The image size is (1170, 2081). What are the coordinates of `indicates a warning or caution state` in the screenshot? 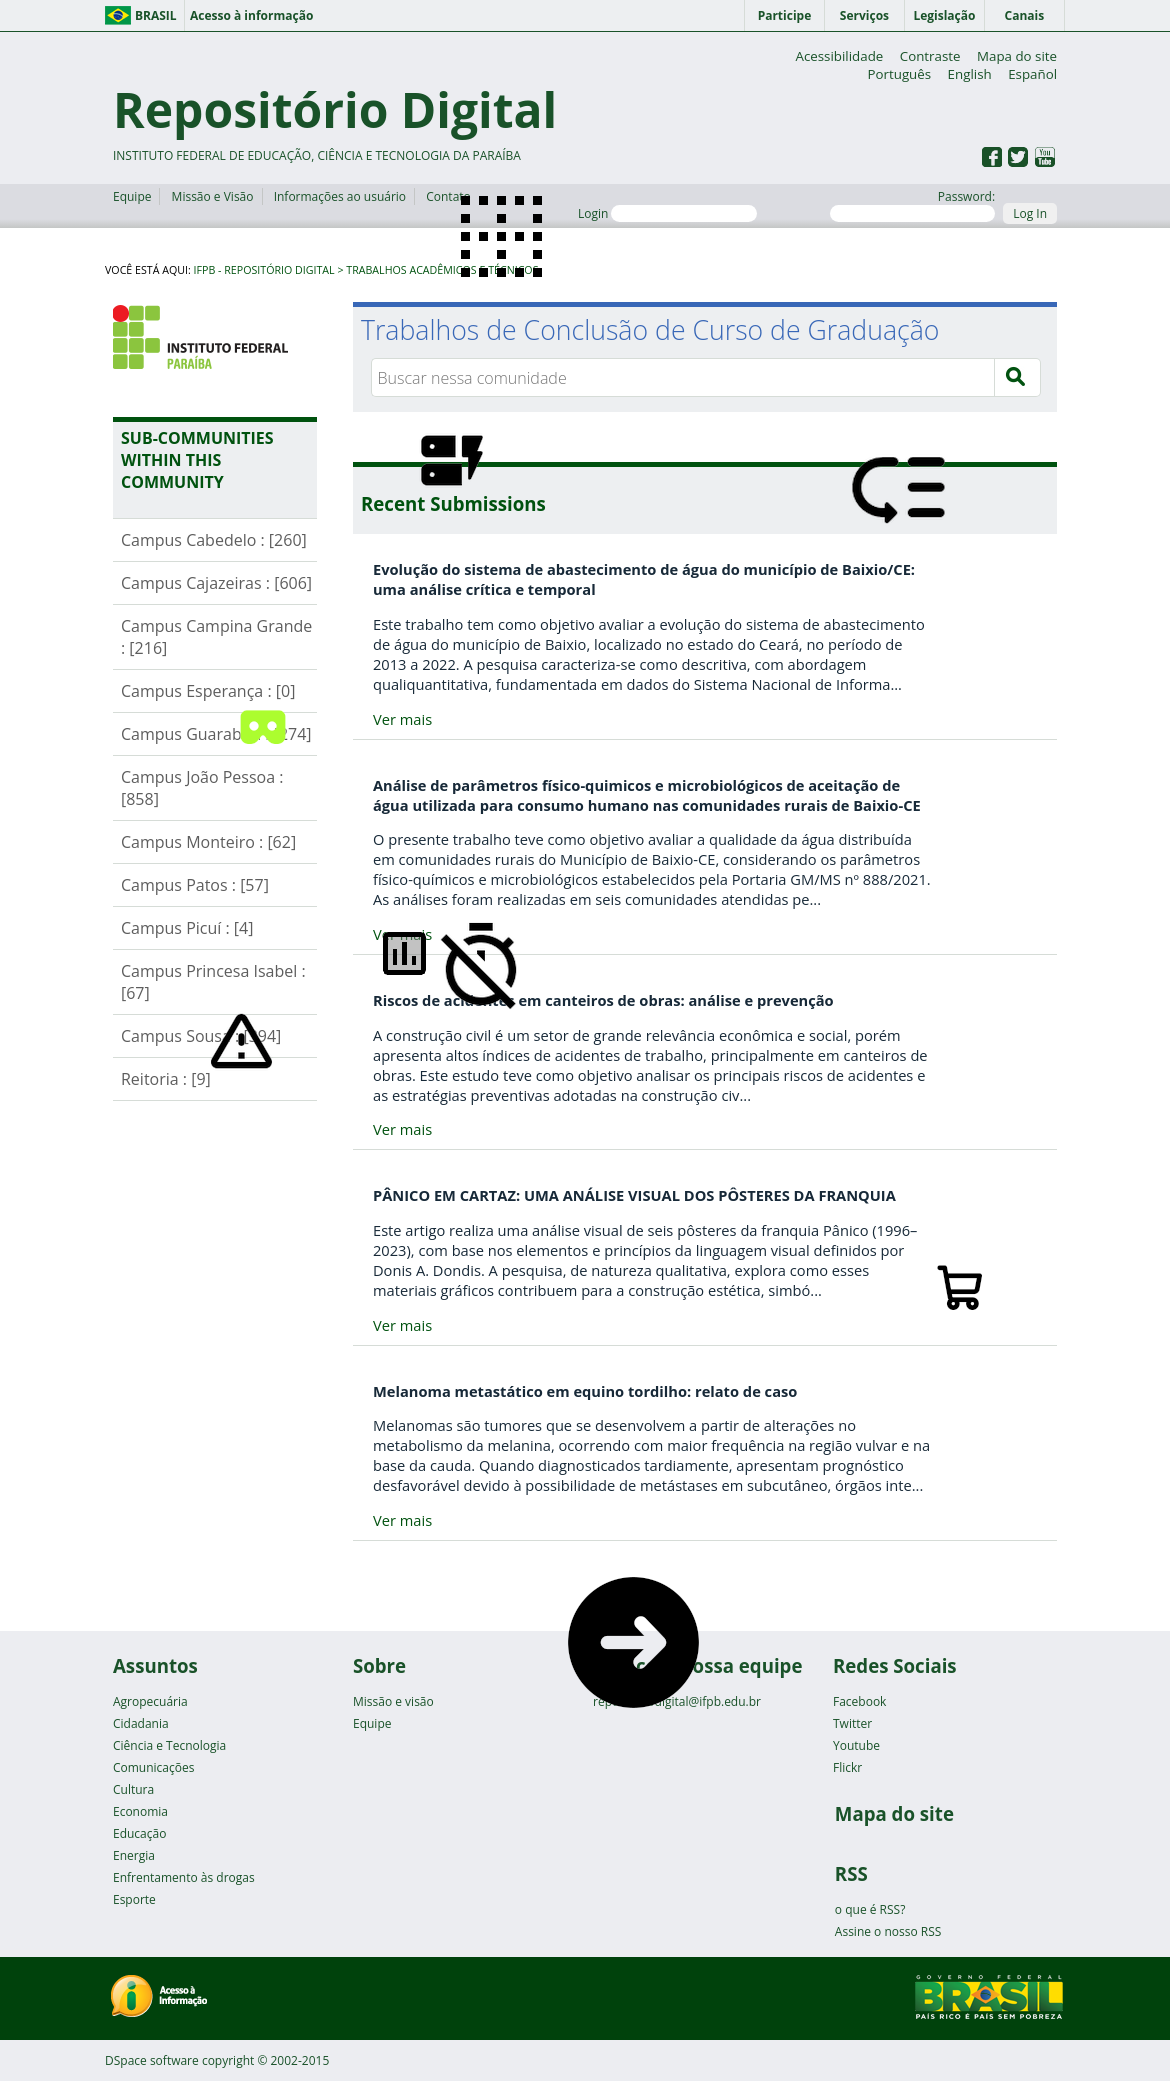 It's located at (241, 1039).